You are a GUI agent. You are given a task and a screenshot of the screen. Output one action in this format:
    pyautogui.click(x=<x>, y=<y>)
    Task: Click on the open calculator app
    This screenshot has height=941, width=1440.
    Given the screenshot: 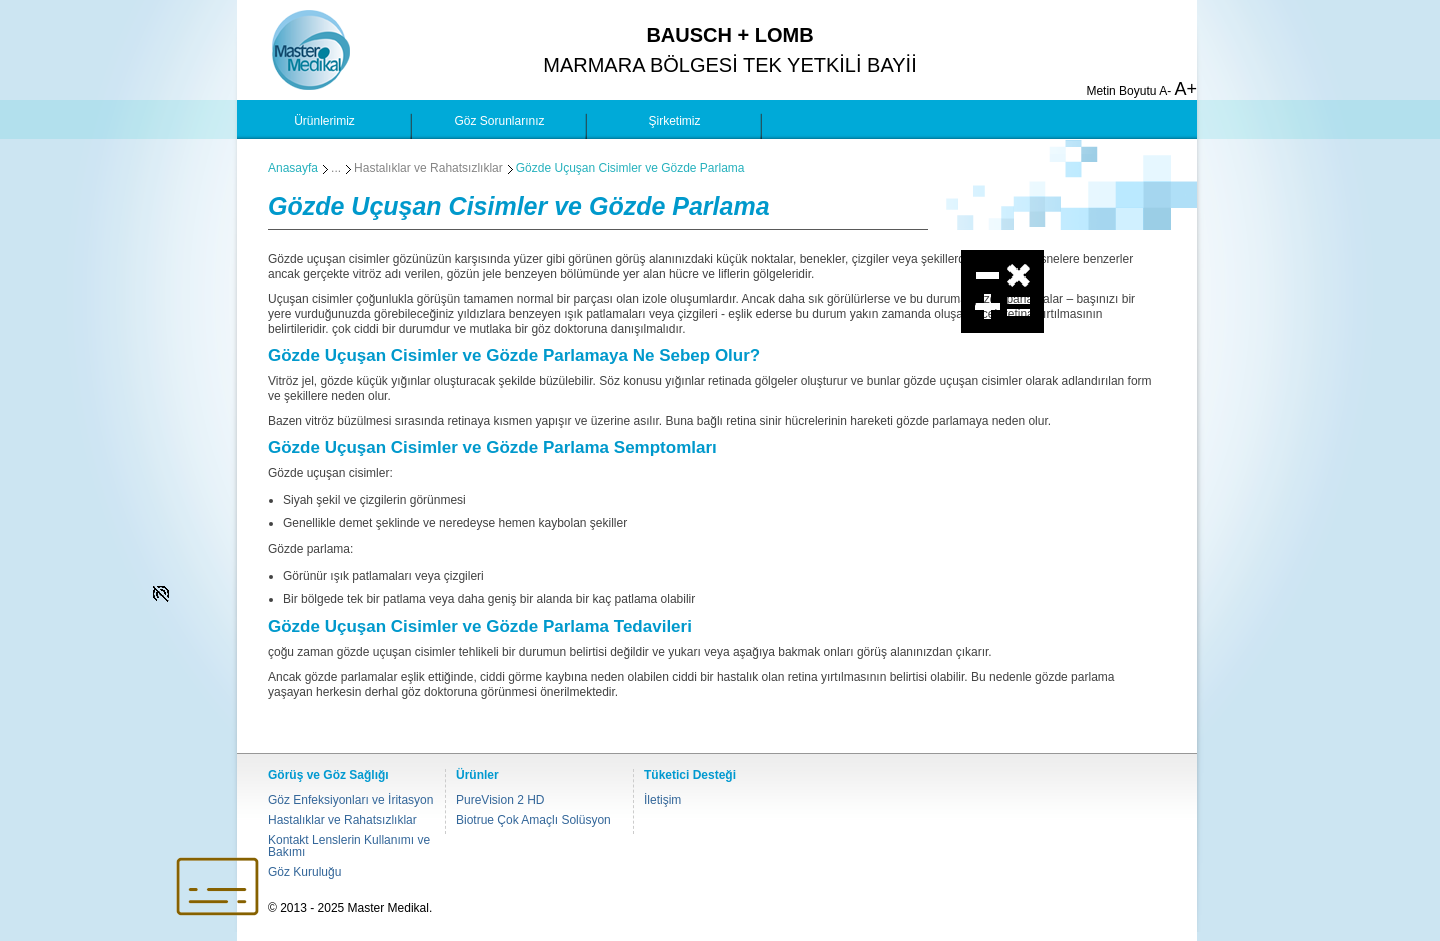 What is the action you would take?
    pyautogui.click(x=1002, y=291)
    